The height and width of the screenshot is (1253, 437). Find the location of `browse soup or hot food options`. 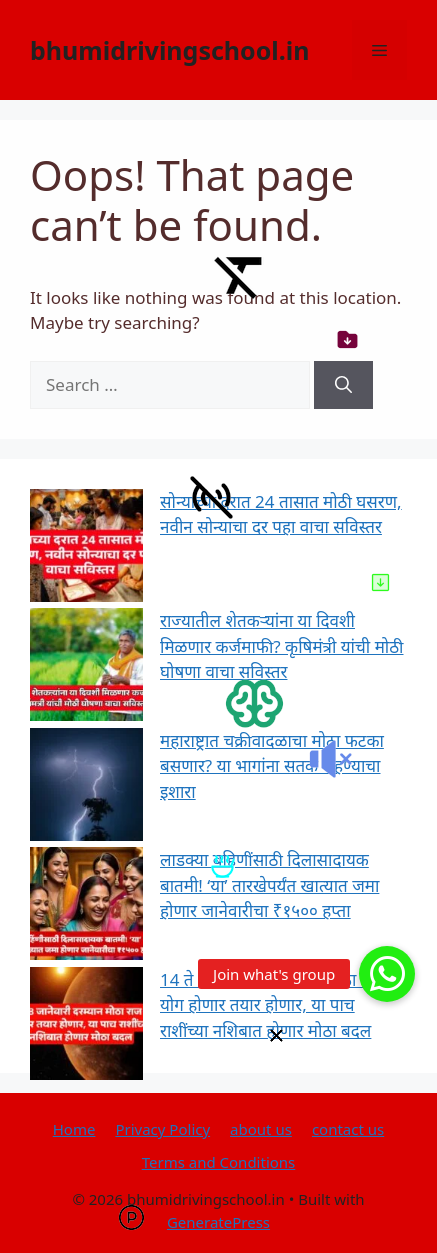

browse soup or hot food options is located at coordinates (222, 866).